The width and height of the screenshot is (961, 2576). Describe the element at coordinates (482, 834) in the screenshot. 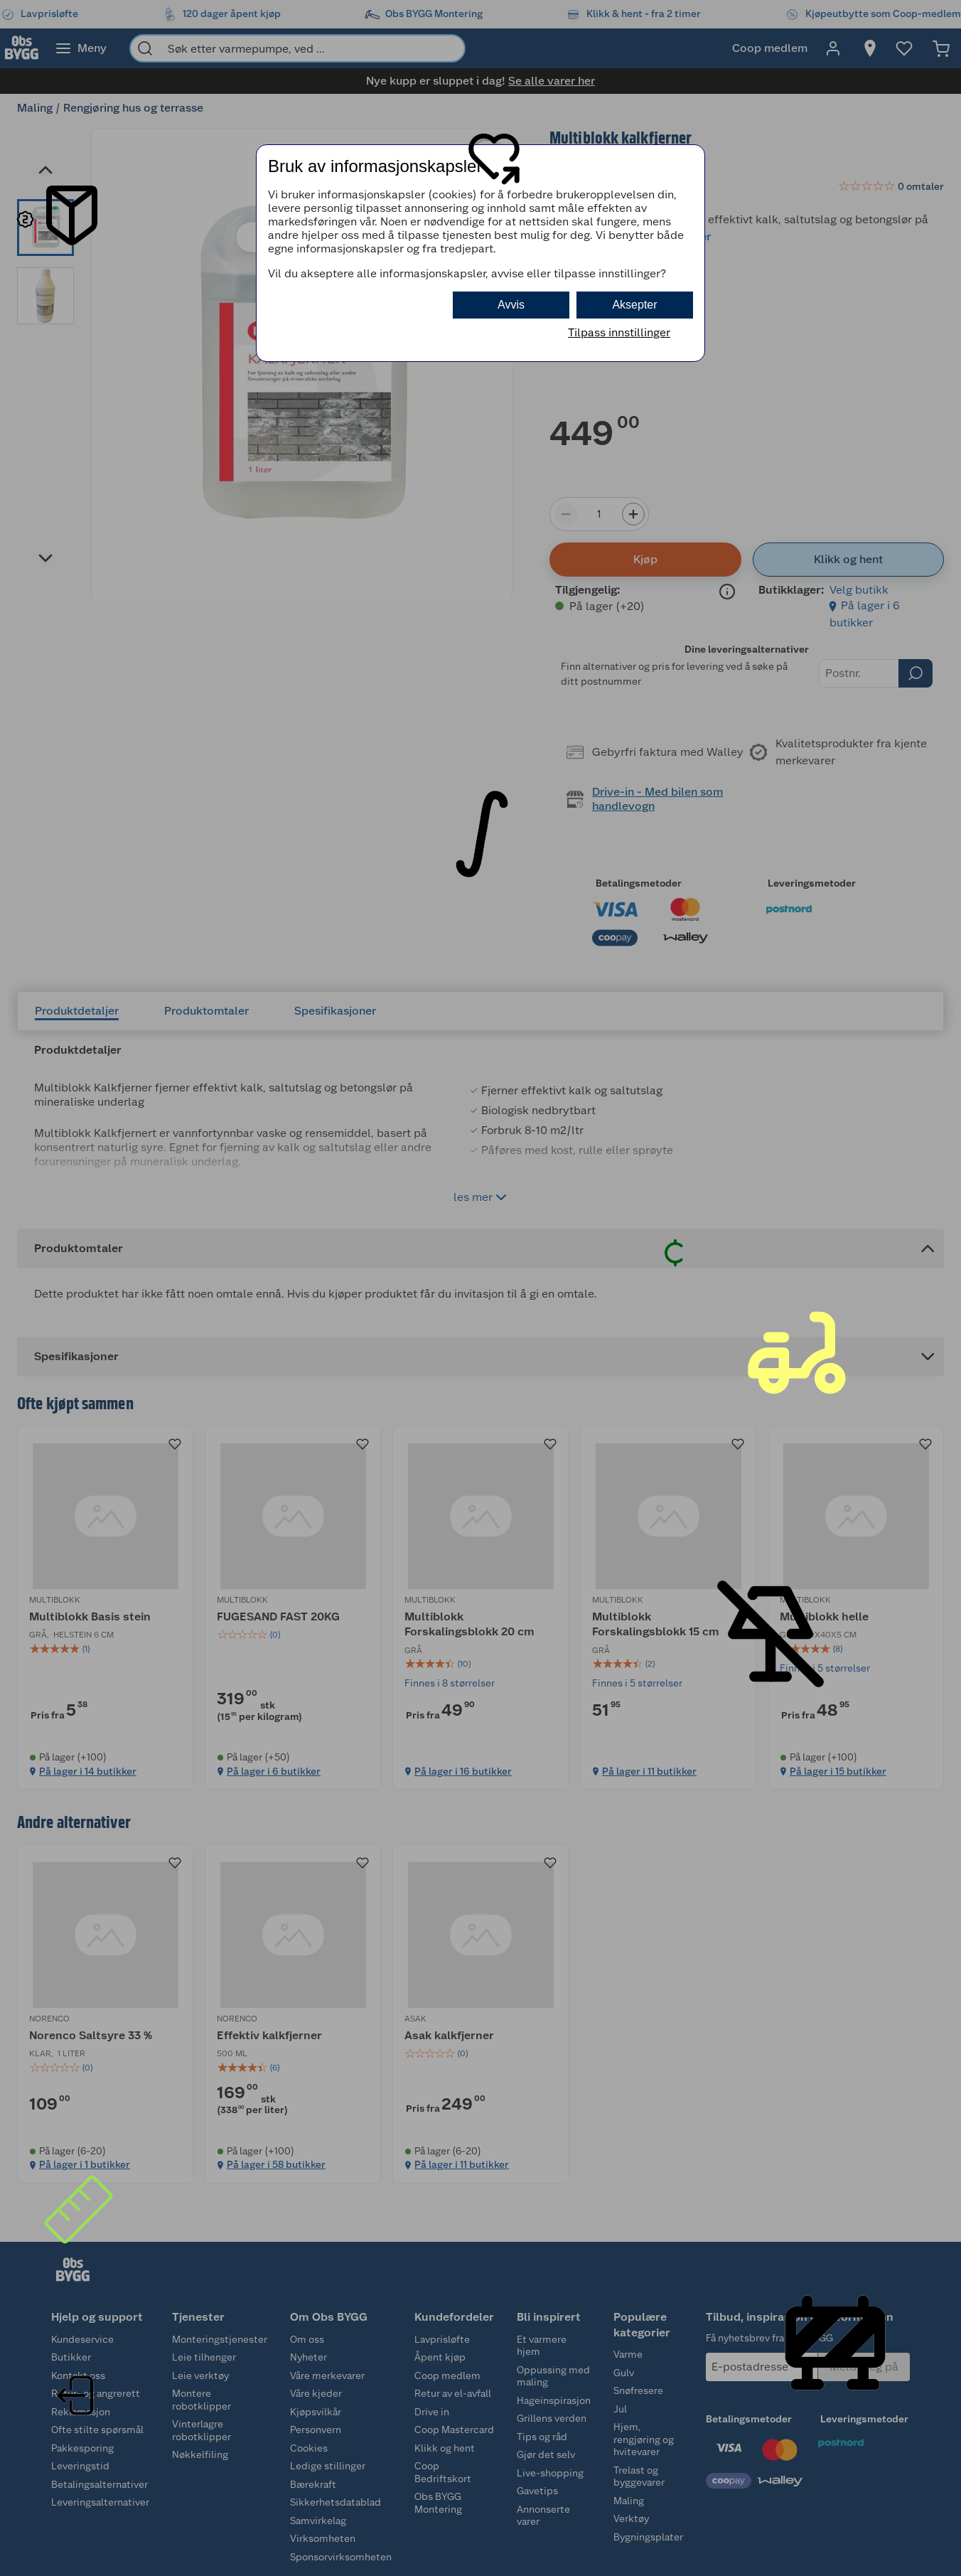

I see `access integral calculus tools` at that location.